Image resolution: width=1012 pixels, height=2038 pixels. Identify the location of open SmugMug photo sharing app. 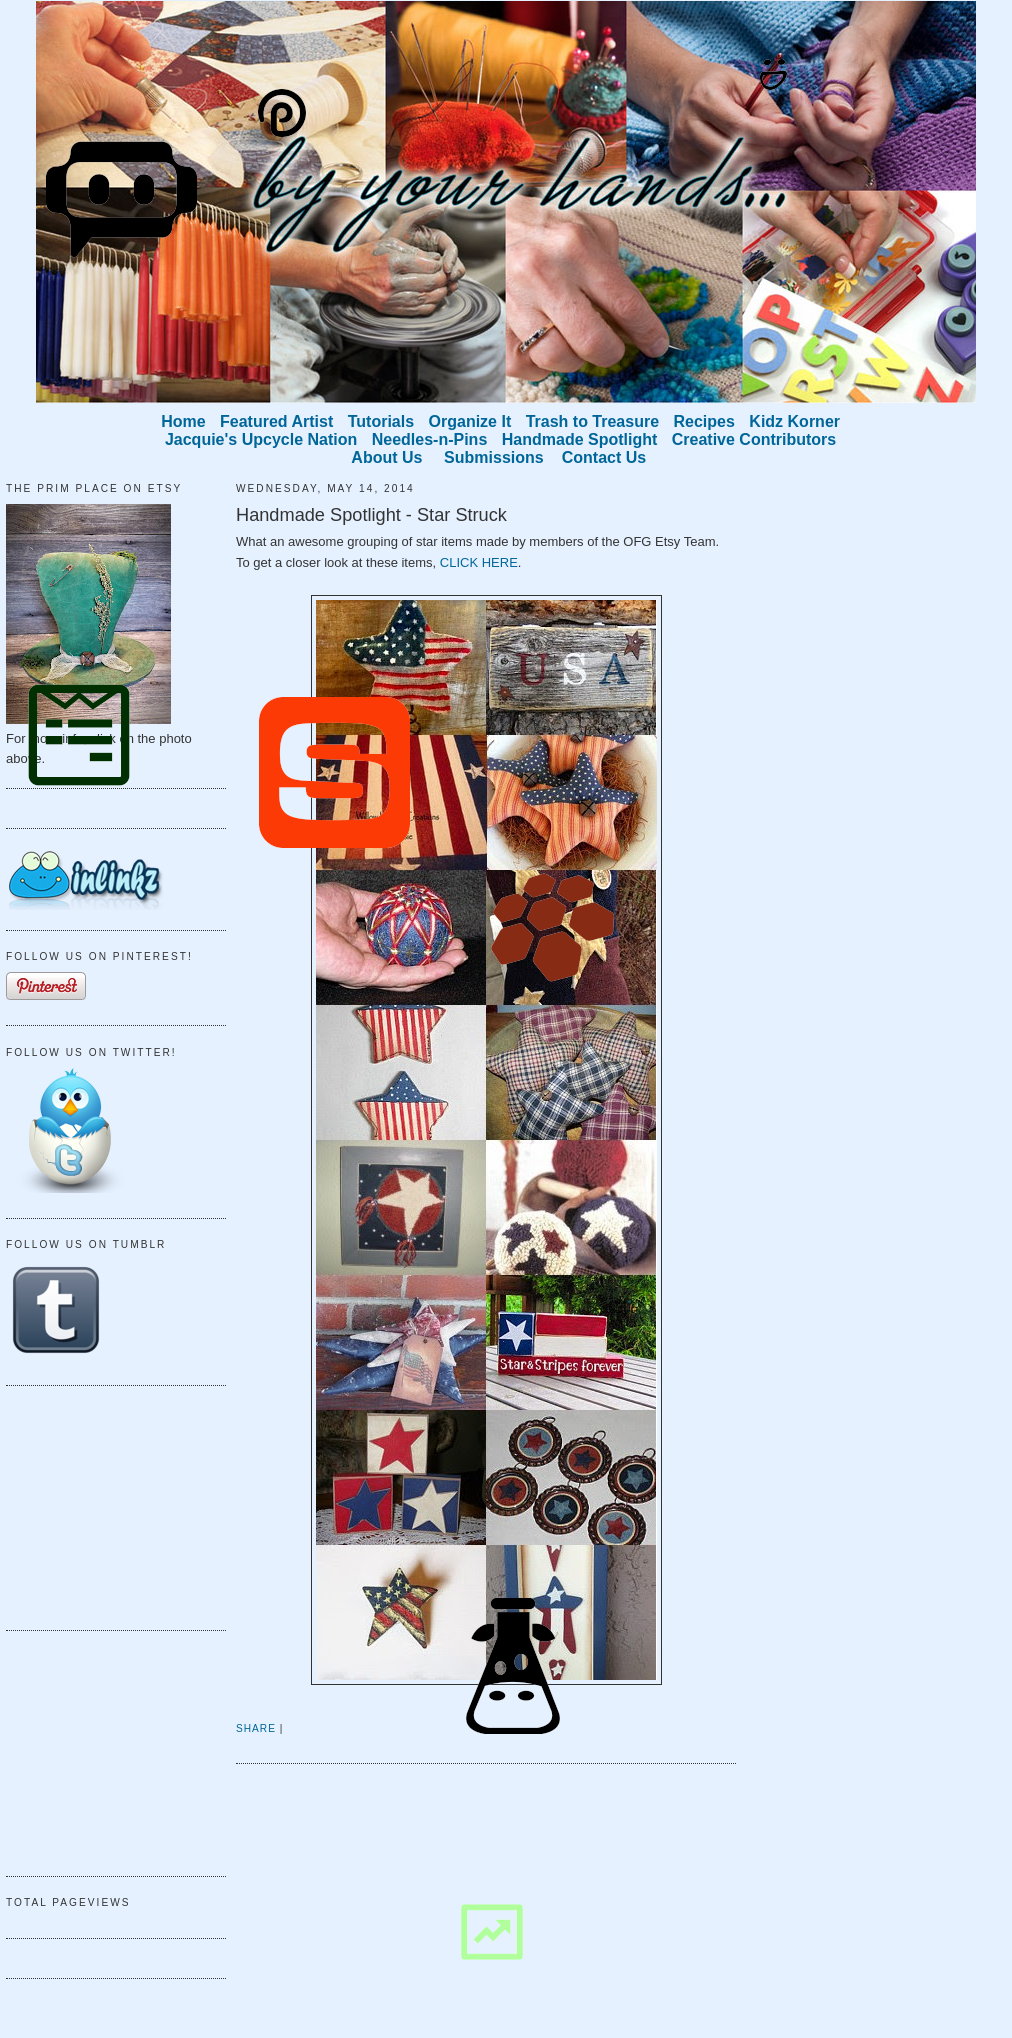
(773, 74).